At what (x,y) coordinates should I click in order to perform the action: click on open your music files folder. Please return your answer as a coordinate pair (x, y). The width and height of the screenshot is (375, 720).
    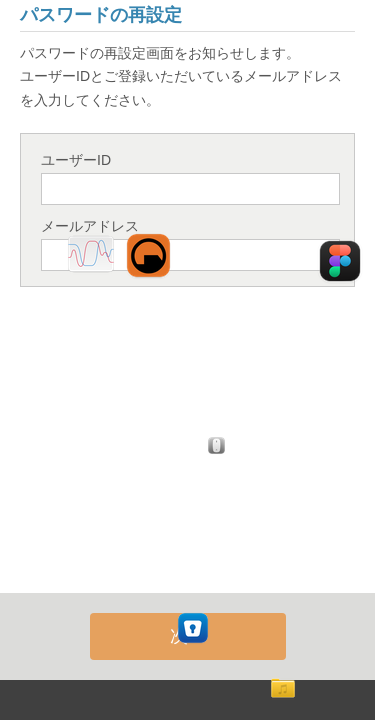
    Looking at the image, I should click on (283, 688).